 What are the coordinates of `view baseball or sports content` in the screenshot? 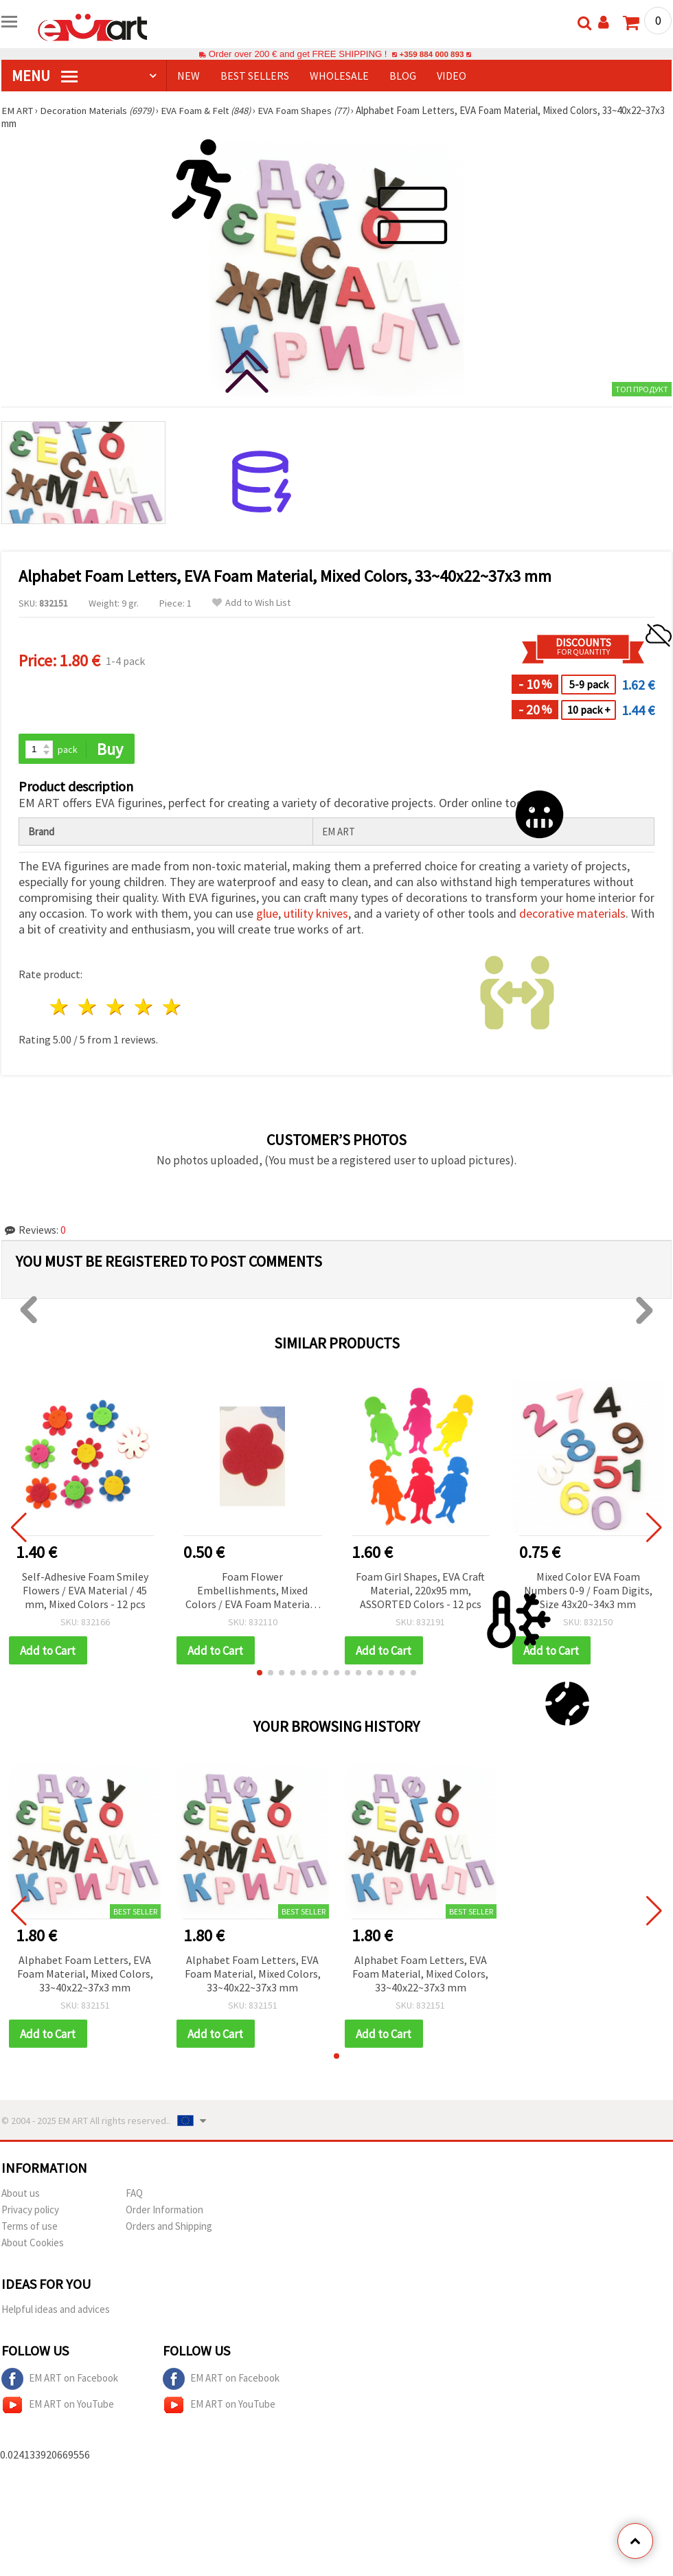 It's located at (567, 1704).